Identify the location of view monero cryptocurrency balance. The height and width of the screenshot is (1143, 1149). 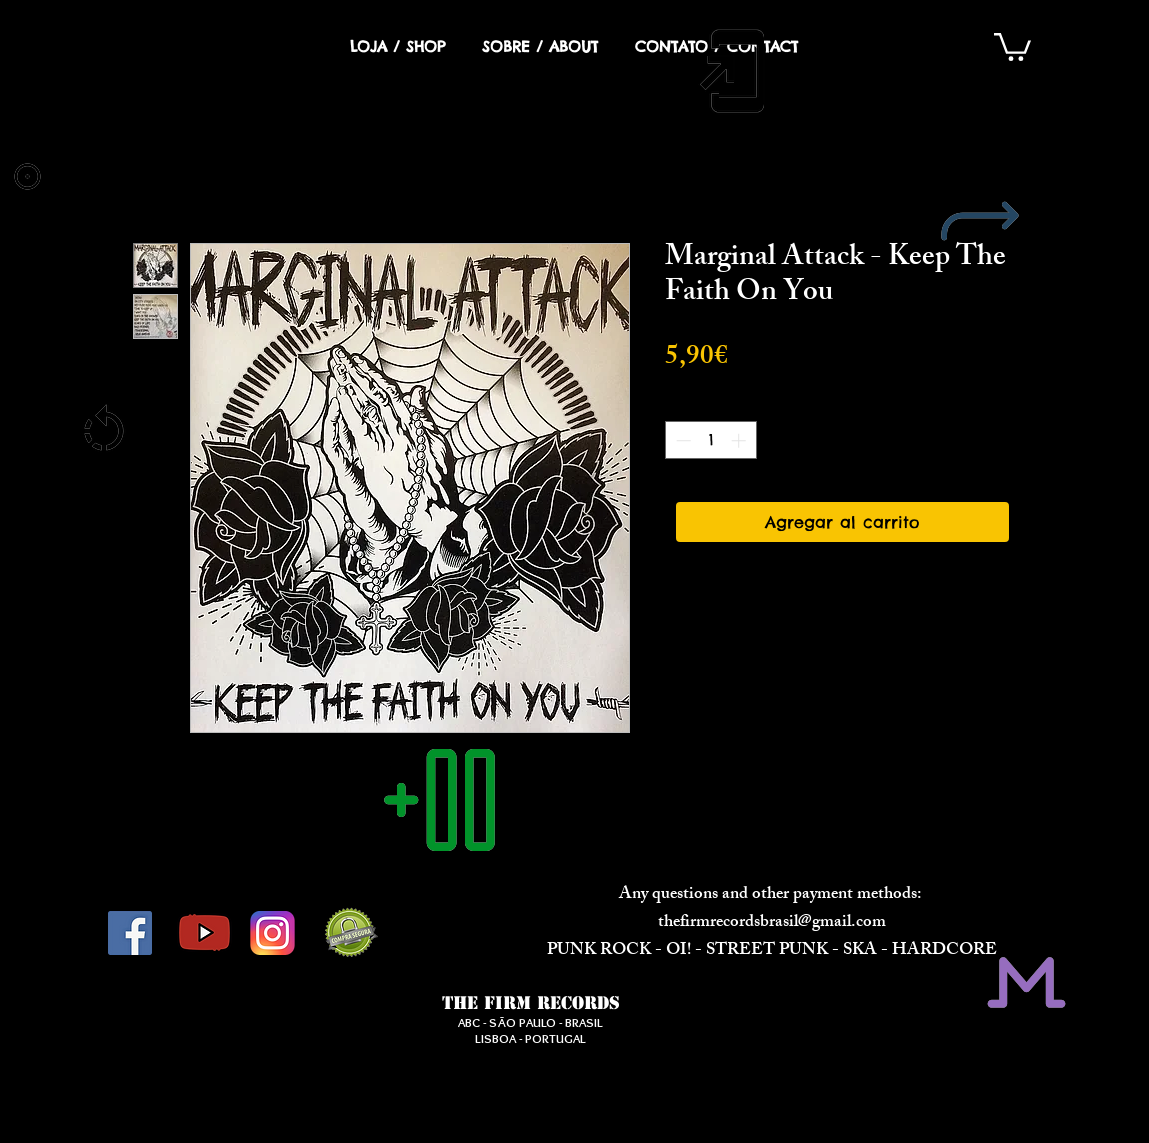
(1026, 980).